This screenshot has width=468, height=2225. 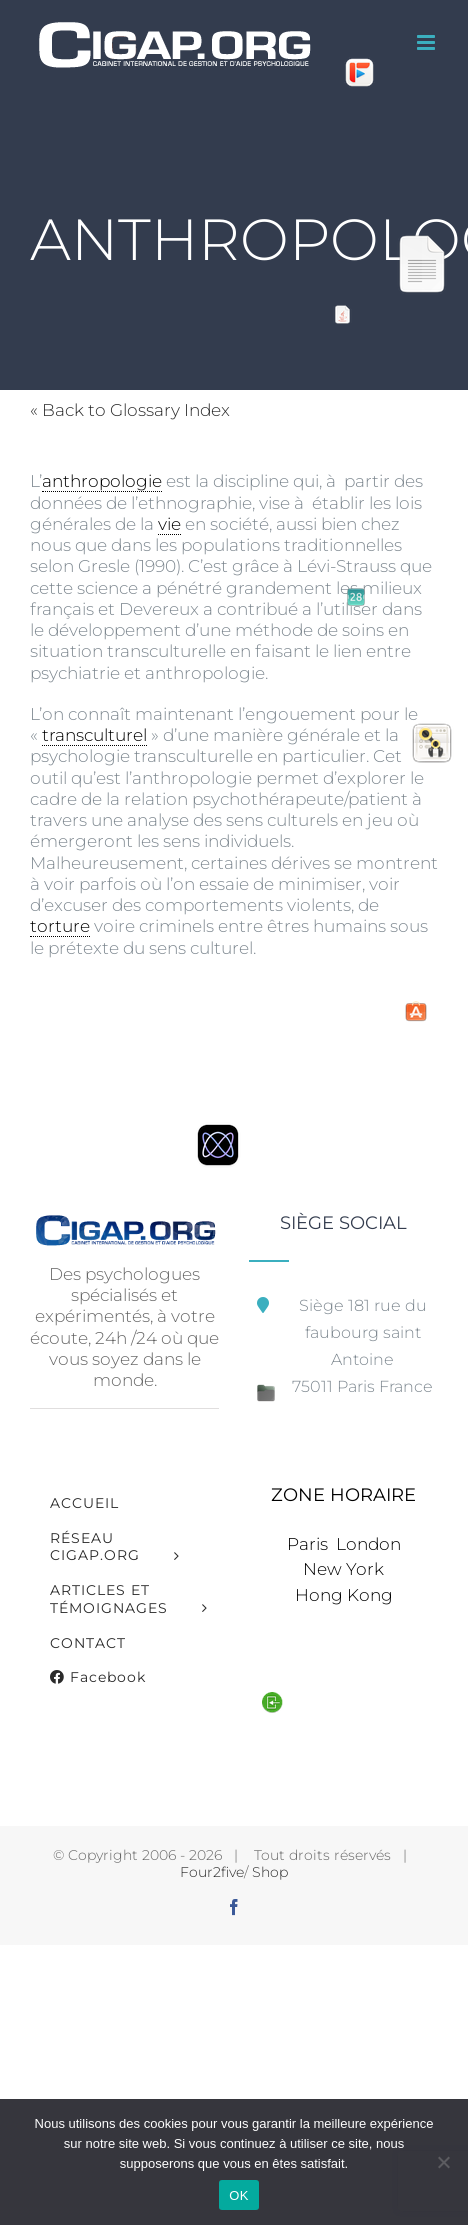 What do you see at coordinates (266, 1393) in the screenshot?
I see `an open folder in the file system` at bounding box center [266, 1393].